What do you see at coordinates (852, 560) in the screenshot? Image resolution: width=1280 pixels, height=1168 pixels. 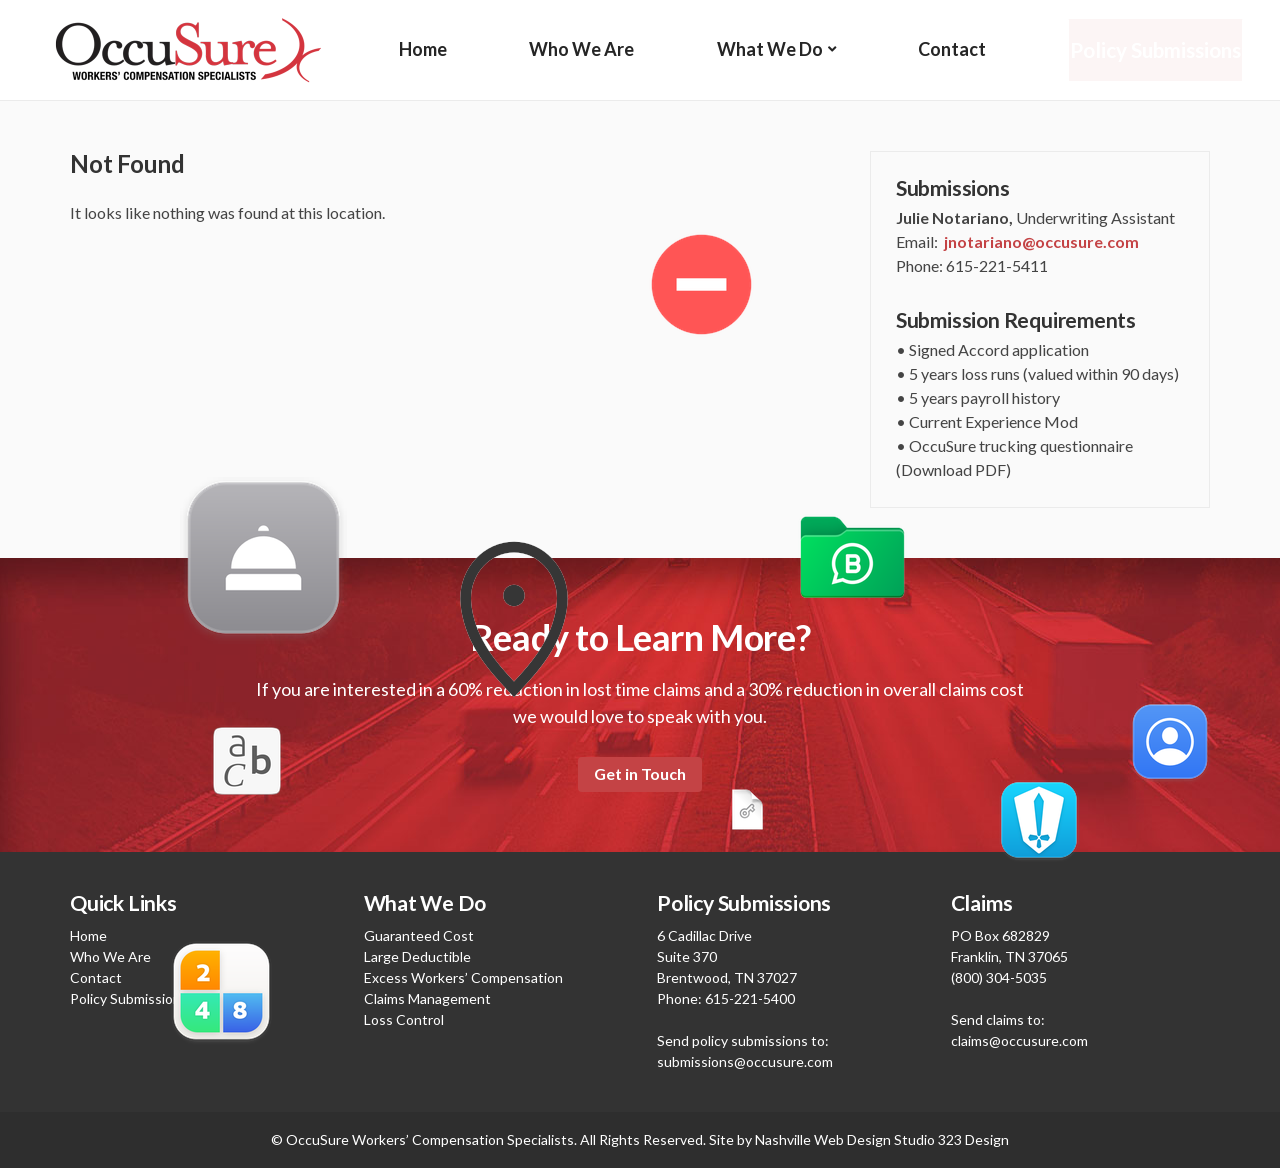 I see `folder containing whatsapp business files and data` at bounding box center [852, 560].